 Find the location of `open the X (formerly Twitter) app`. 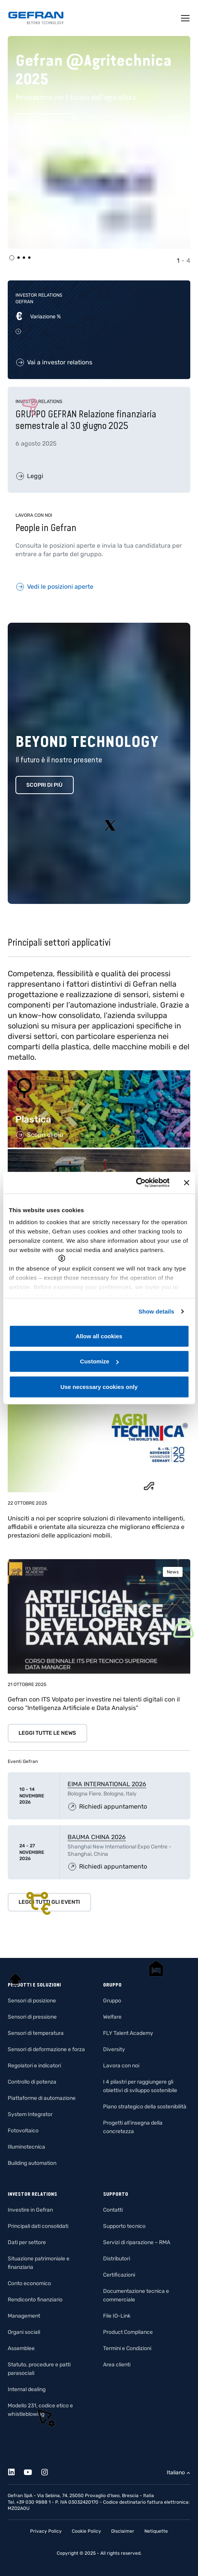

open the X (formerly Twitter) app is located at coordinates (110, 825).